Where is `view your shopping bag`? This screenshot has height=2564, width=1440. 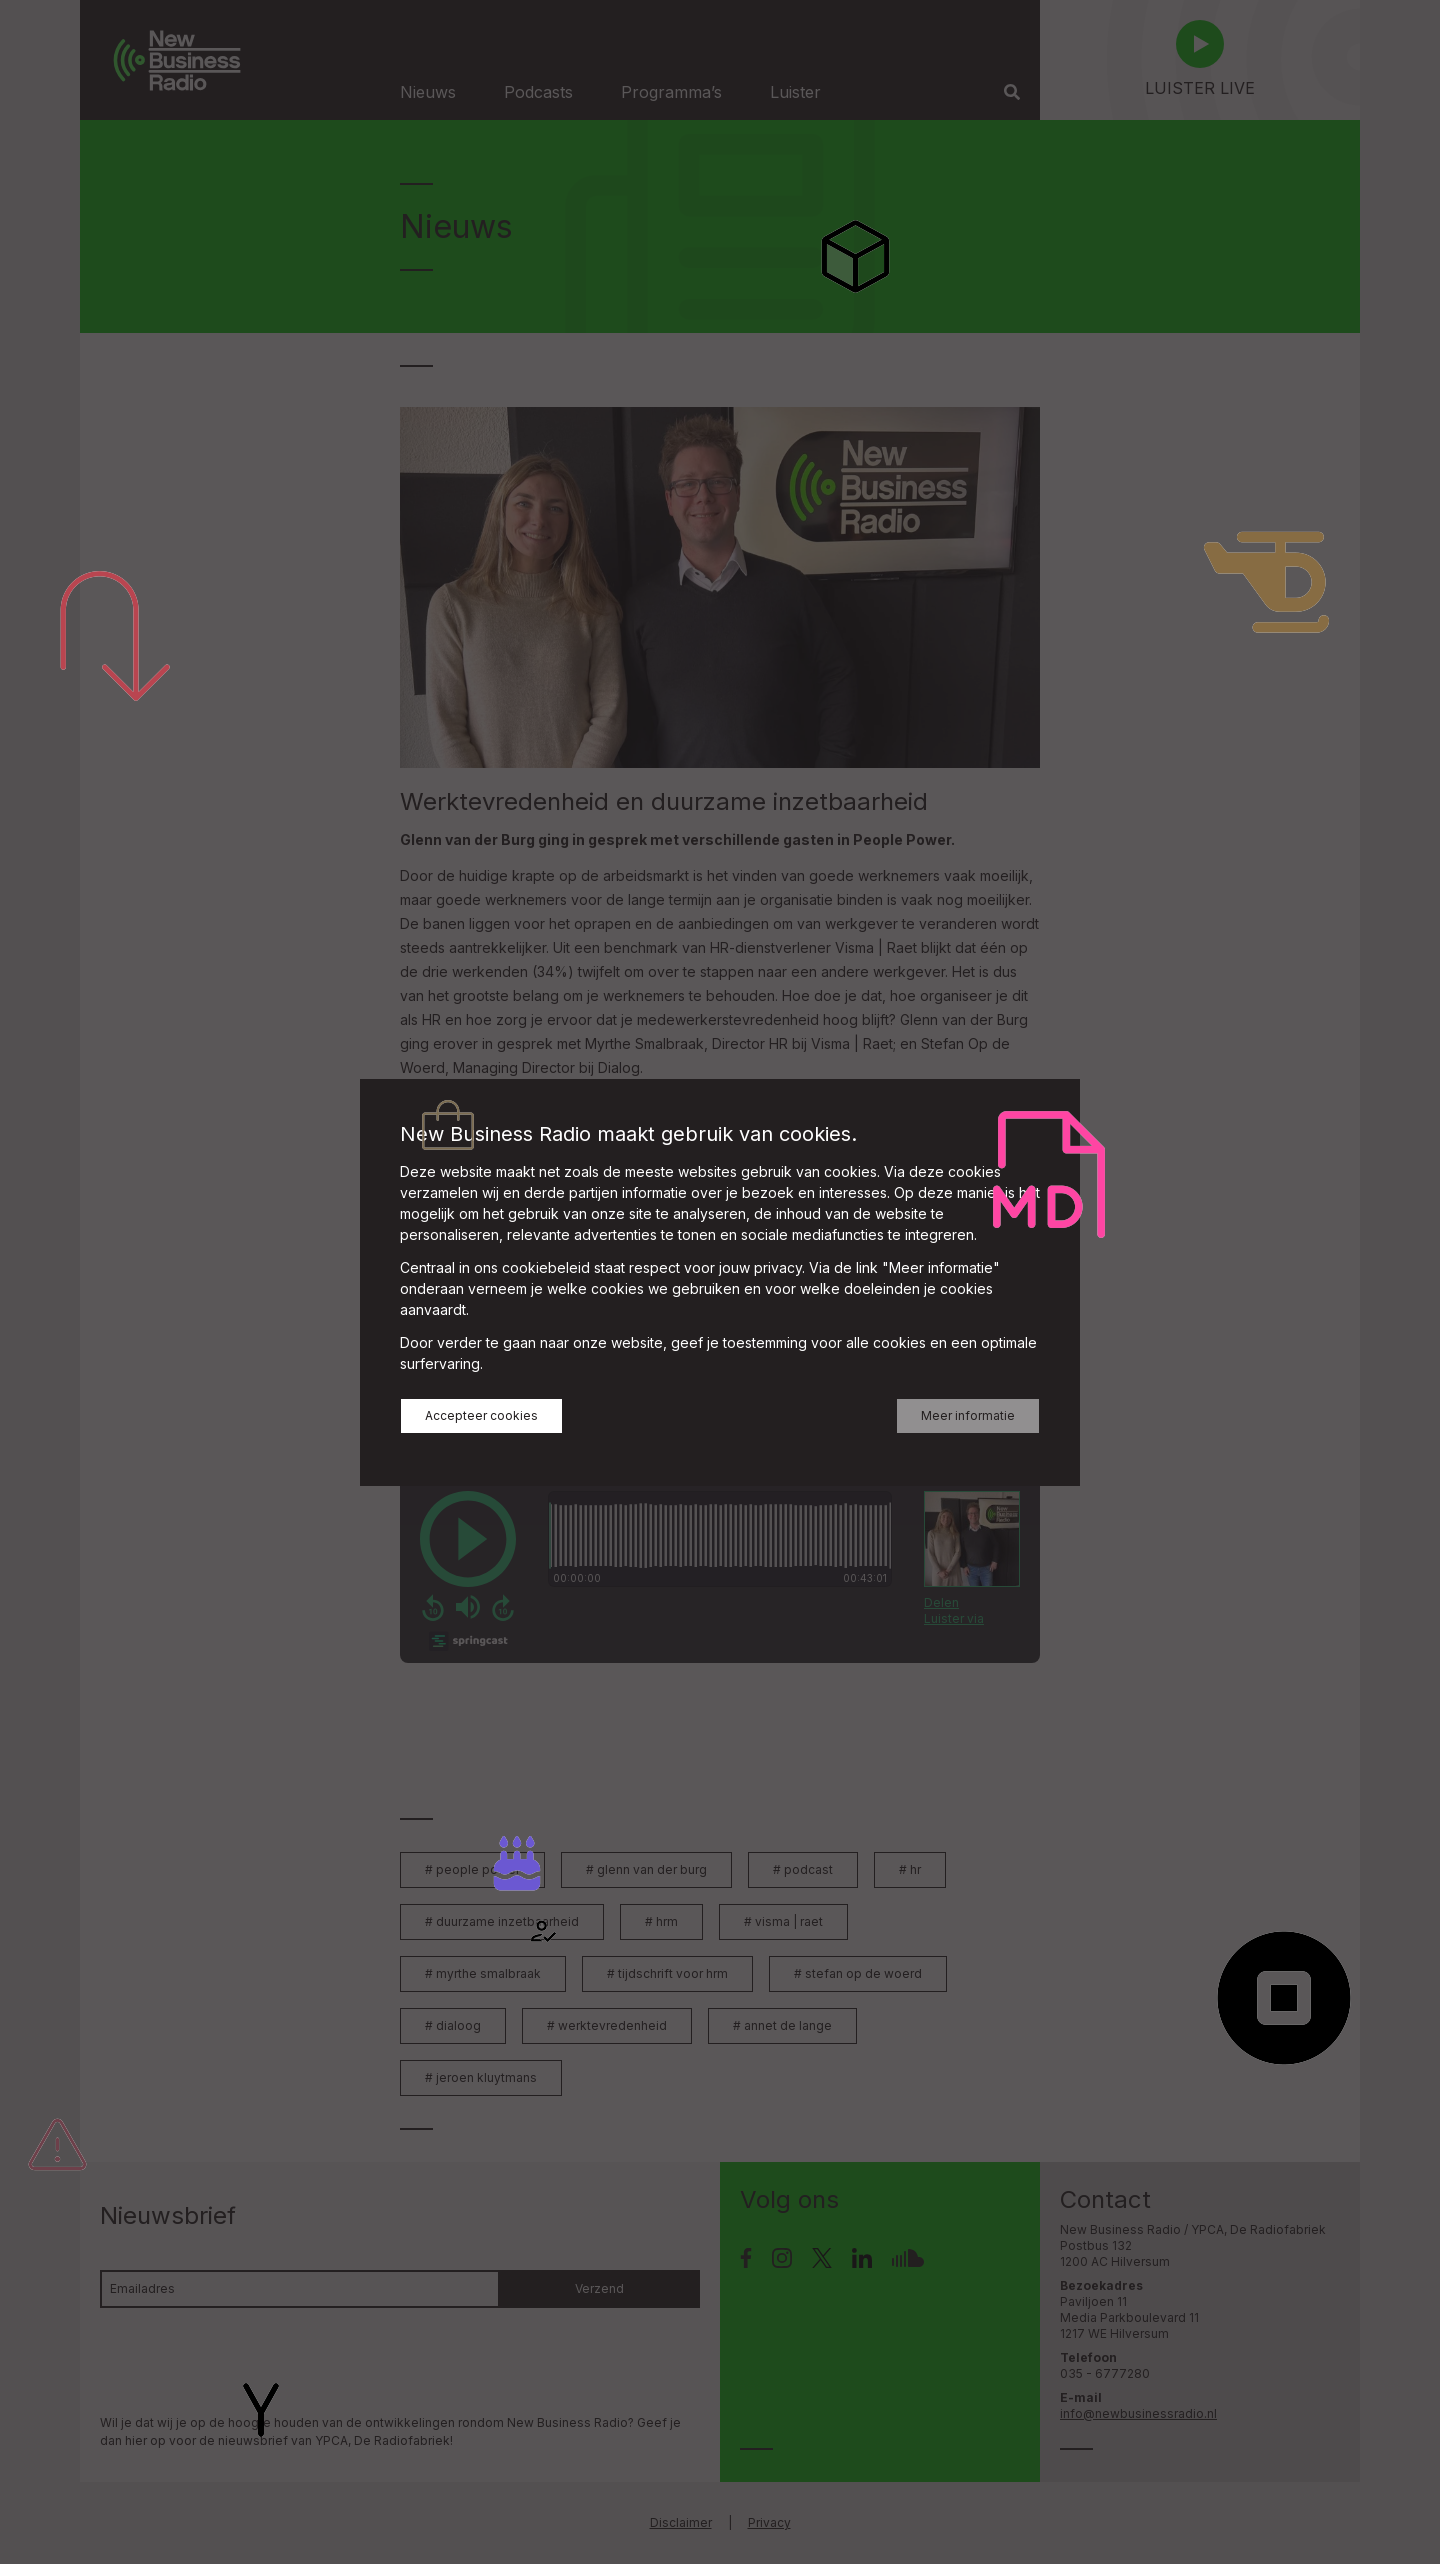
view your shopping bag is located at coordinates (448, 1128).